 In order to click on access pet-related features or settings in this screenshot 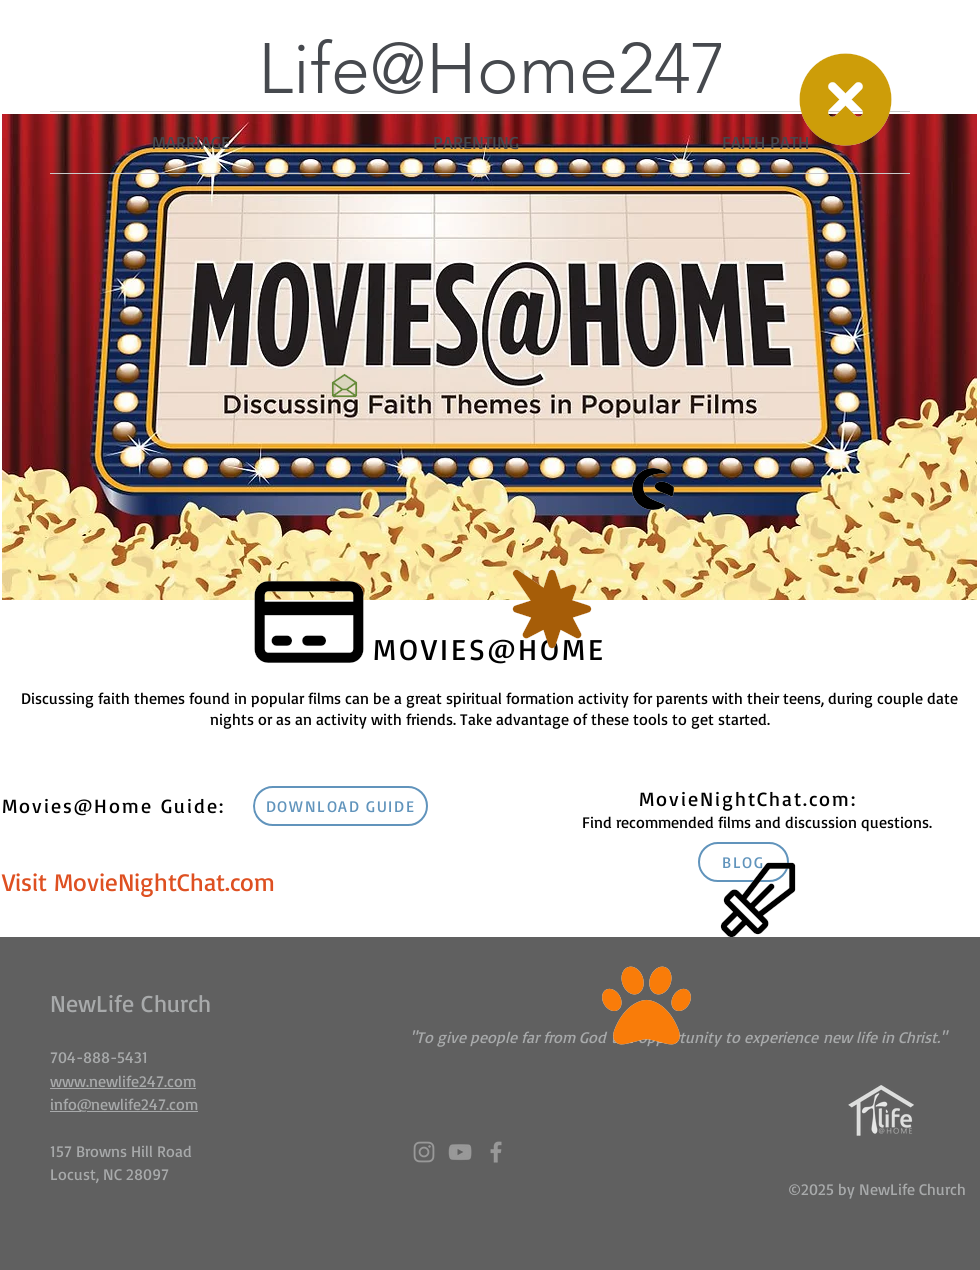, I will do `click(646, 1005)`.